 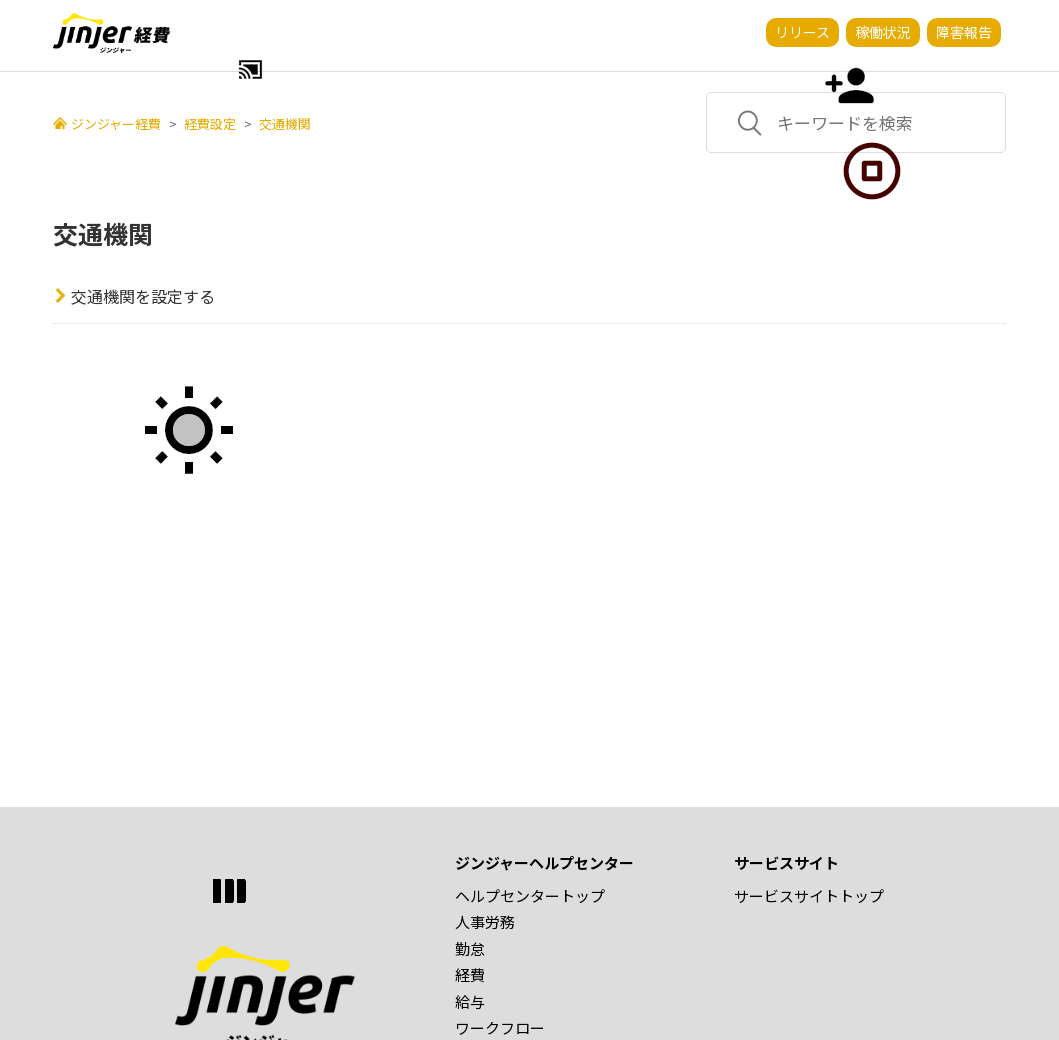 What do you see at coordinates (250, 69) in the screenshot?
I see `indicates active casting connection to a display` at bounding box center [250, 69].